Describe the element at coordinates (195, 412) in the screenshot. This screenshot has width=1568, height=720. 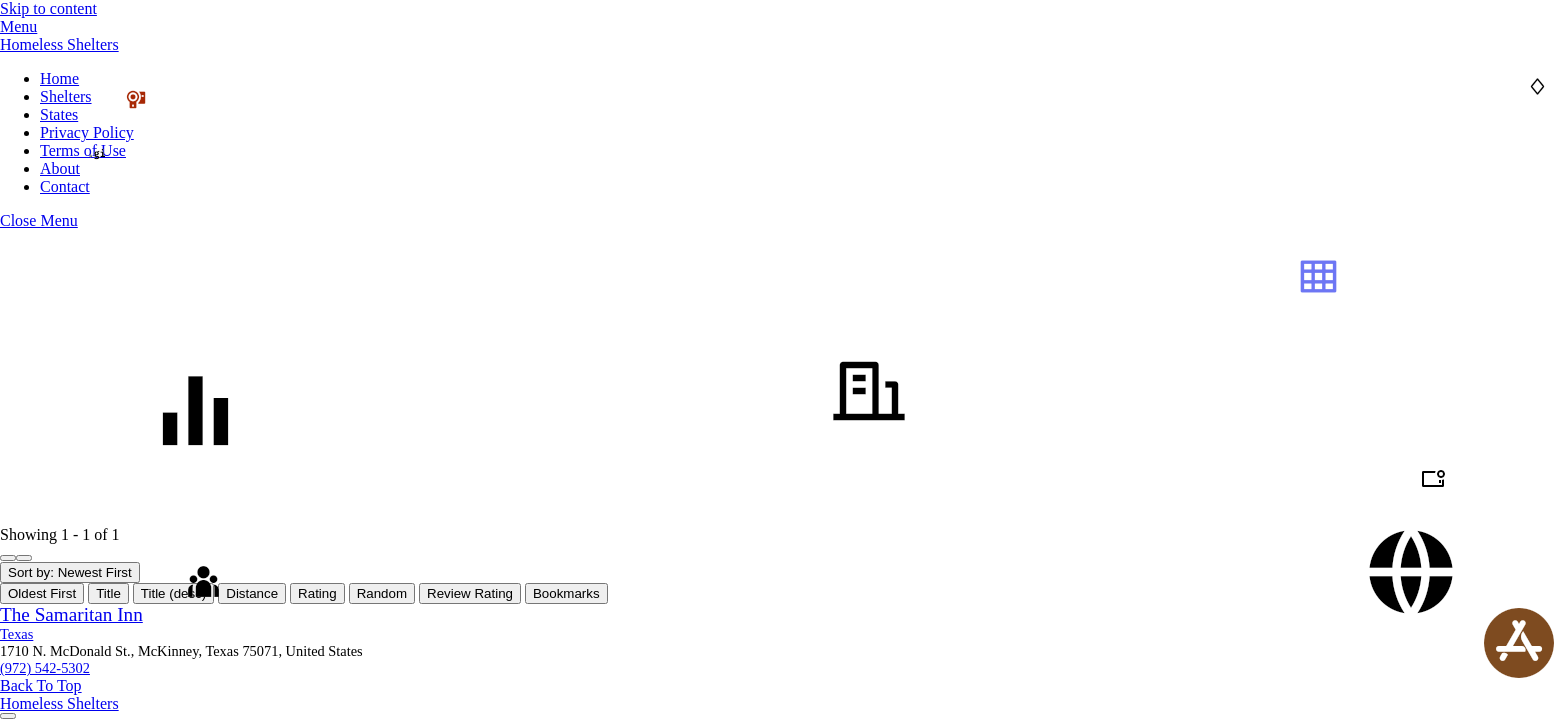
I see `view analytics or statistics` at that location.